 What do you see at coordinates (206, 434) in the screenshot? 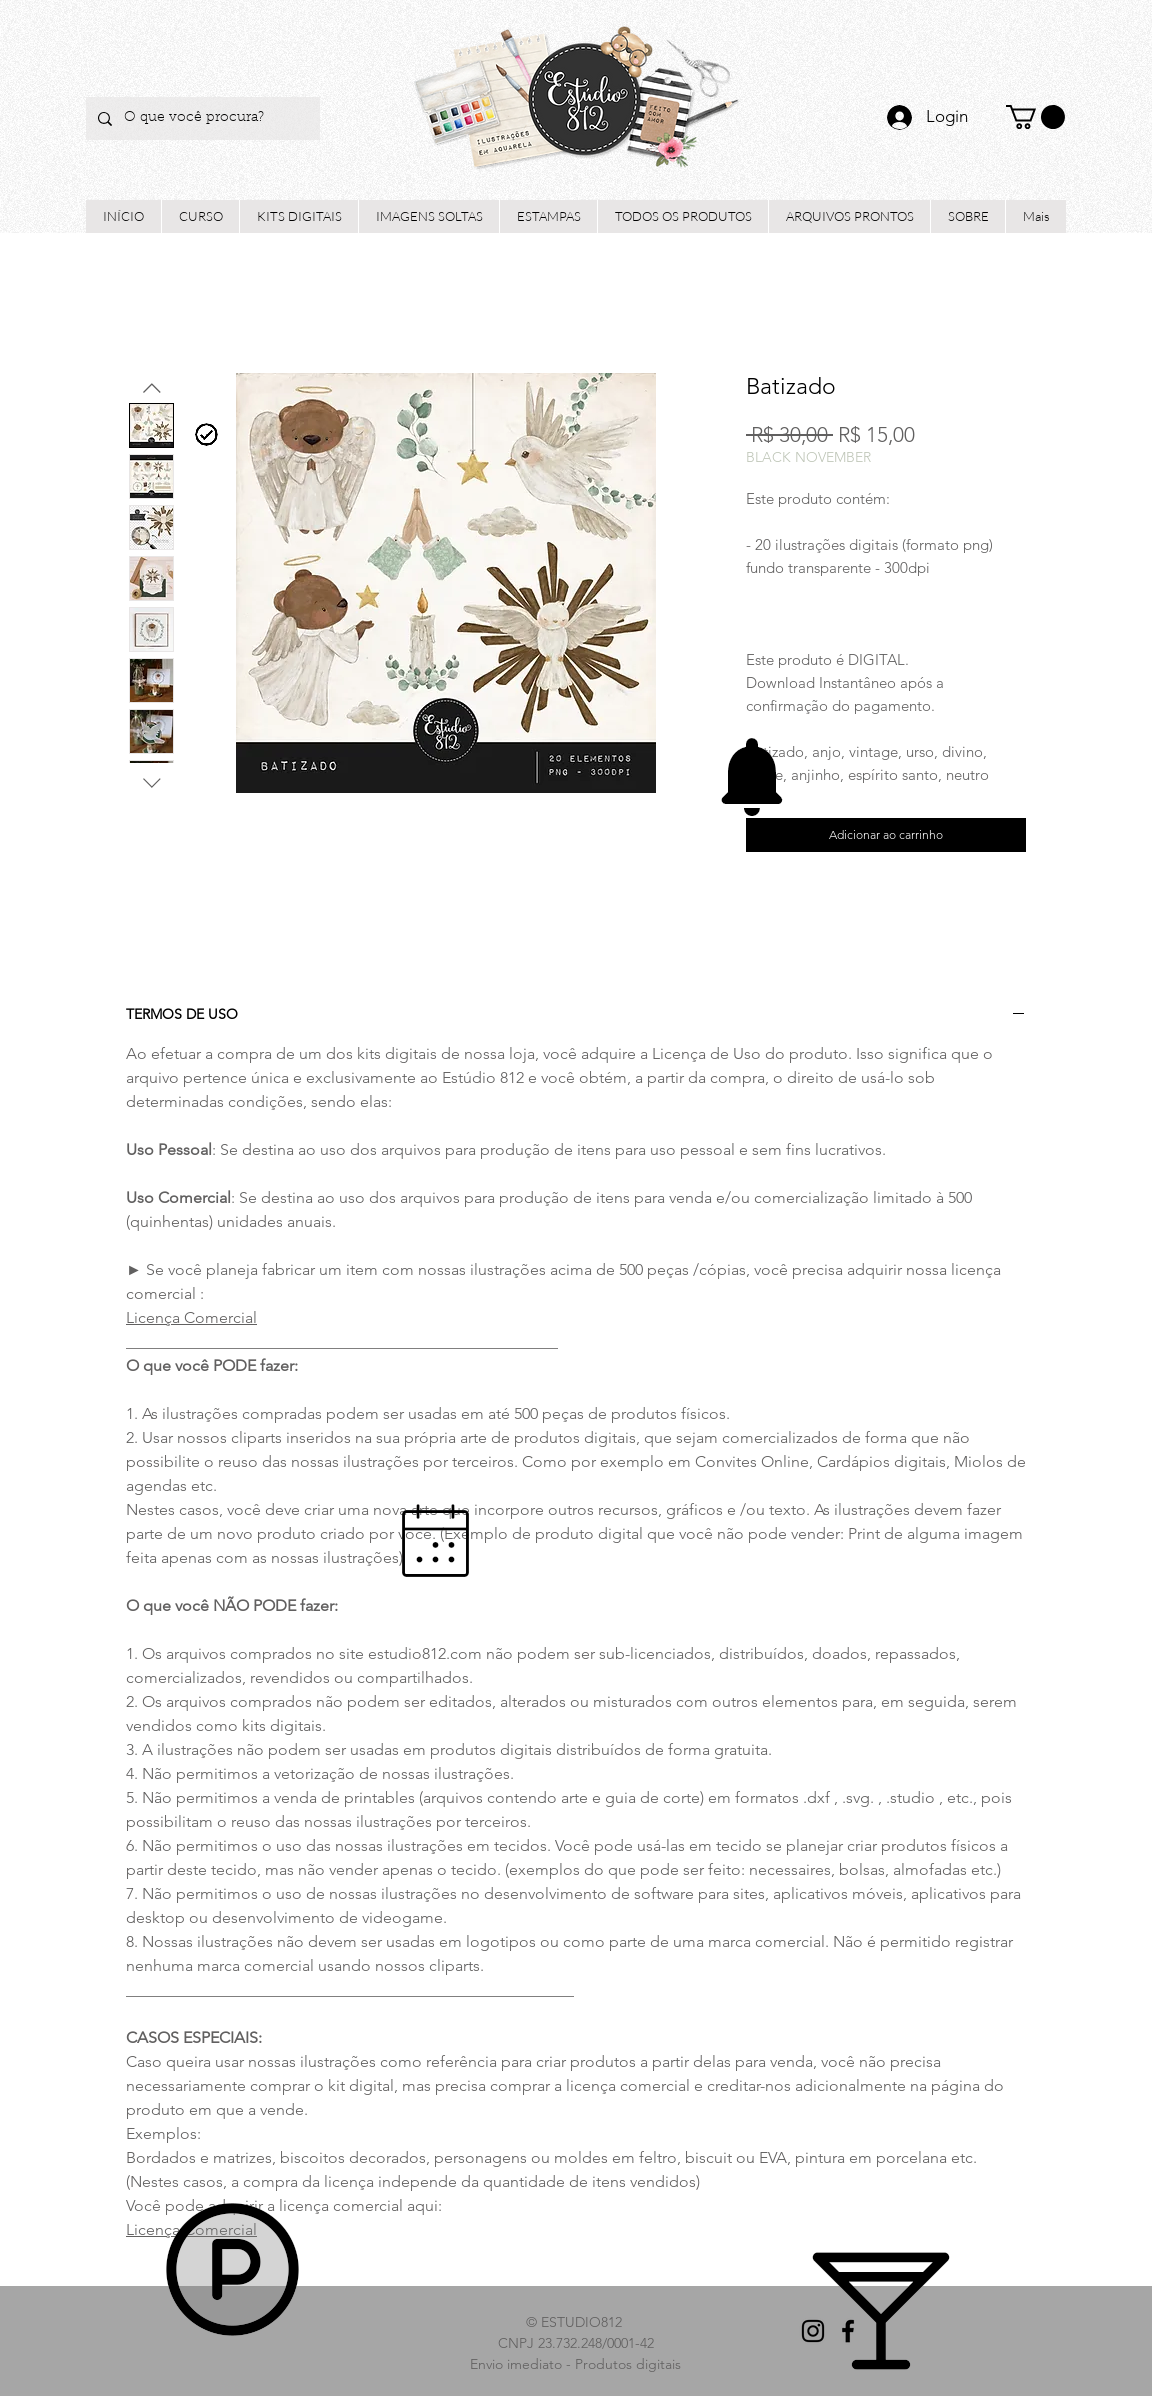
I see `indicates task or action completed successfully` at bounding box center [206, 434].